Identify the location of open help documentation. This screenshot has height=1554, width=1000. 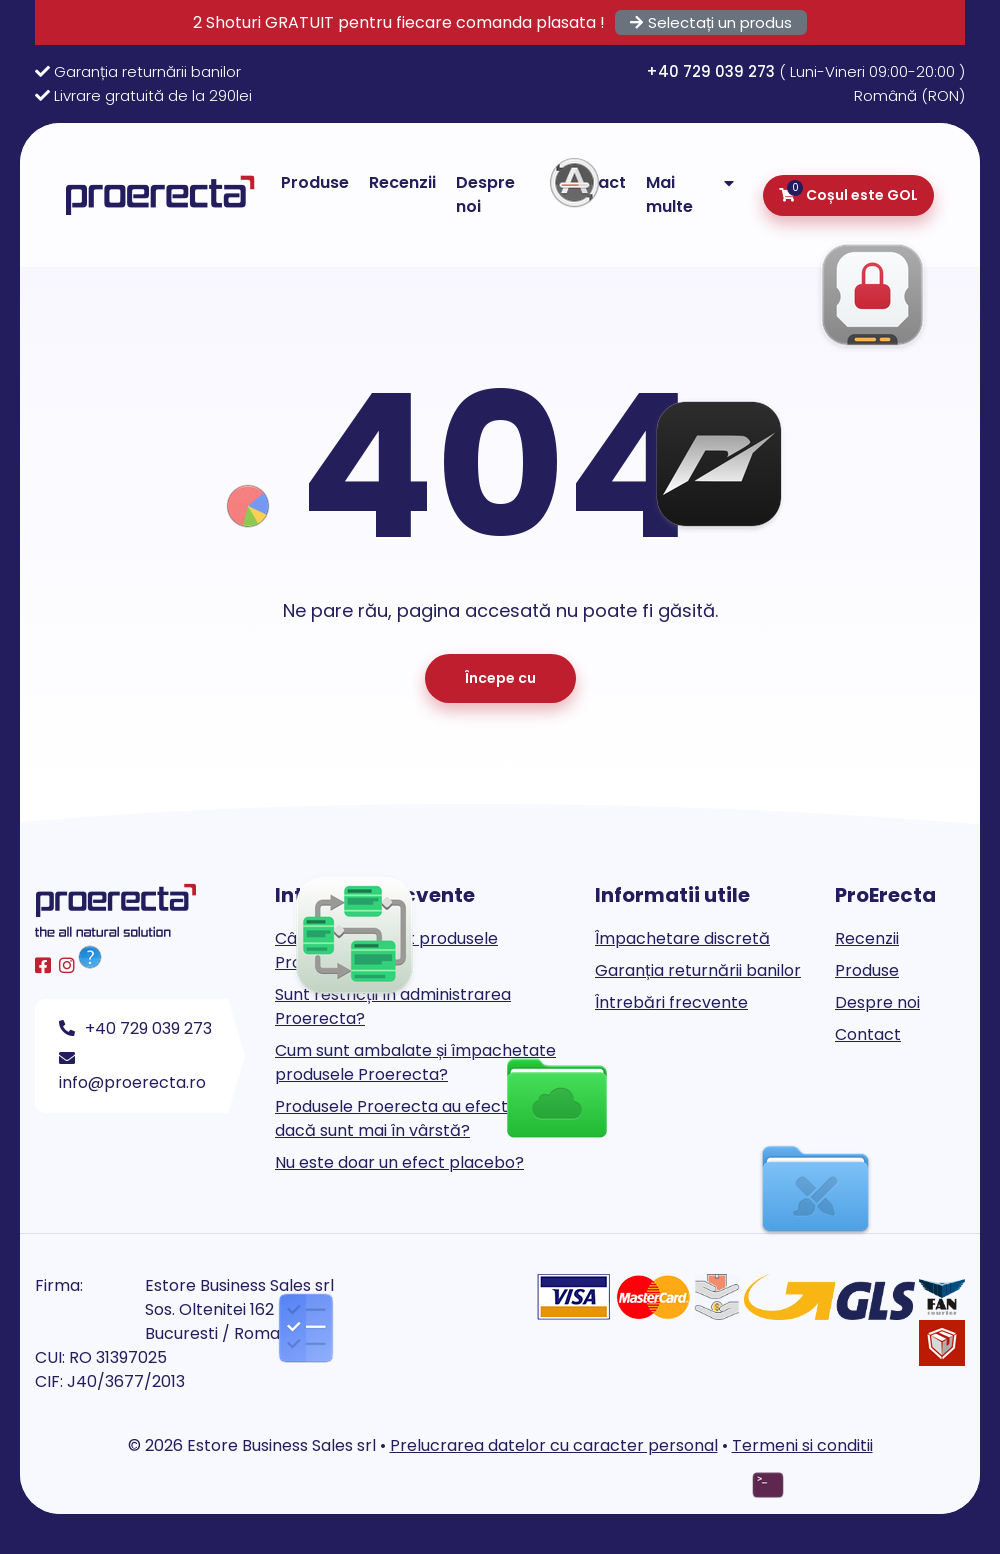
(90, 957).